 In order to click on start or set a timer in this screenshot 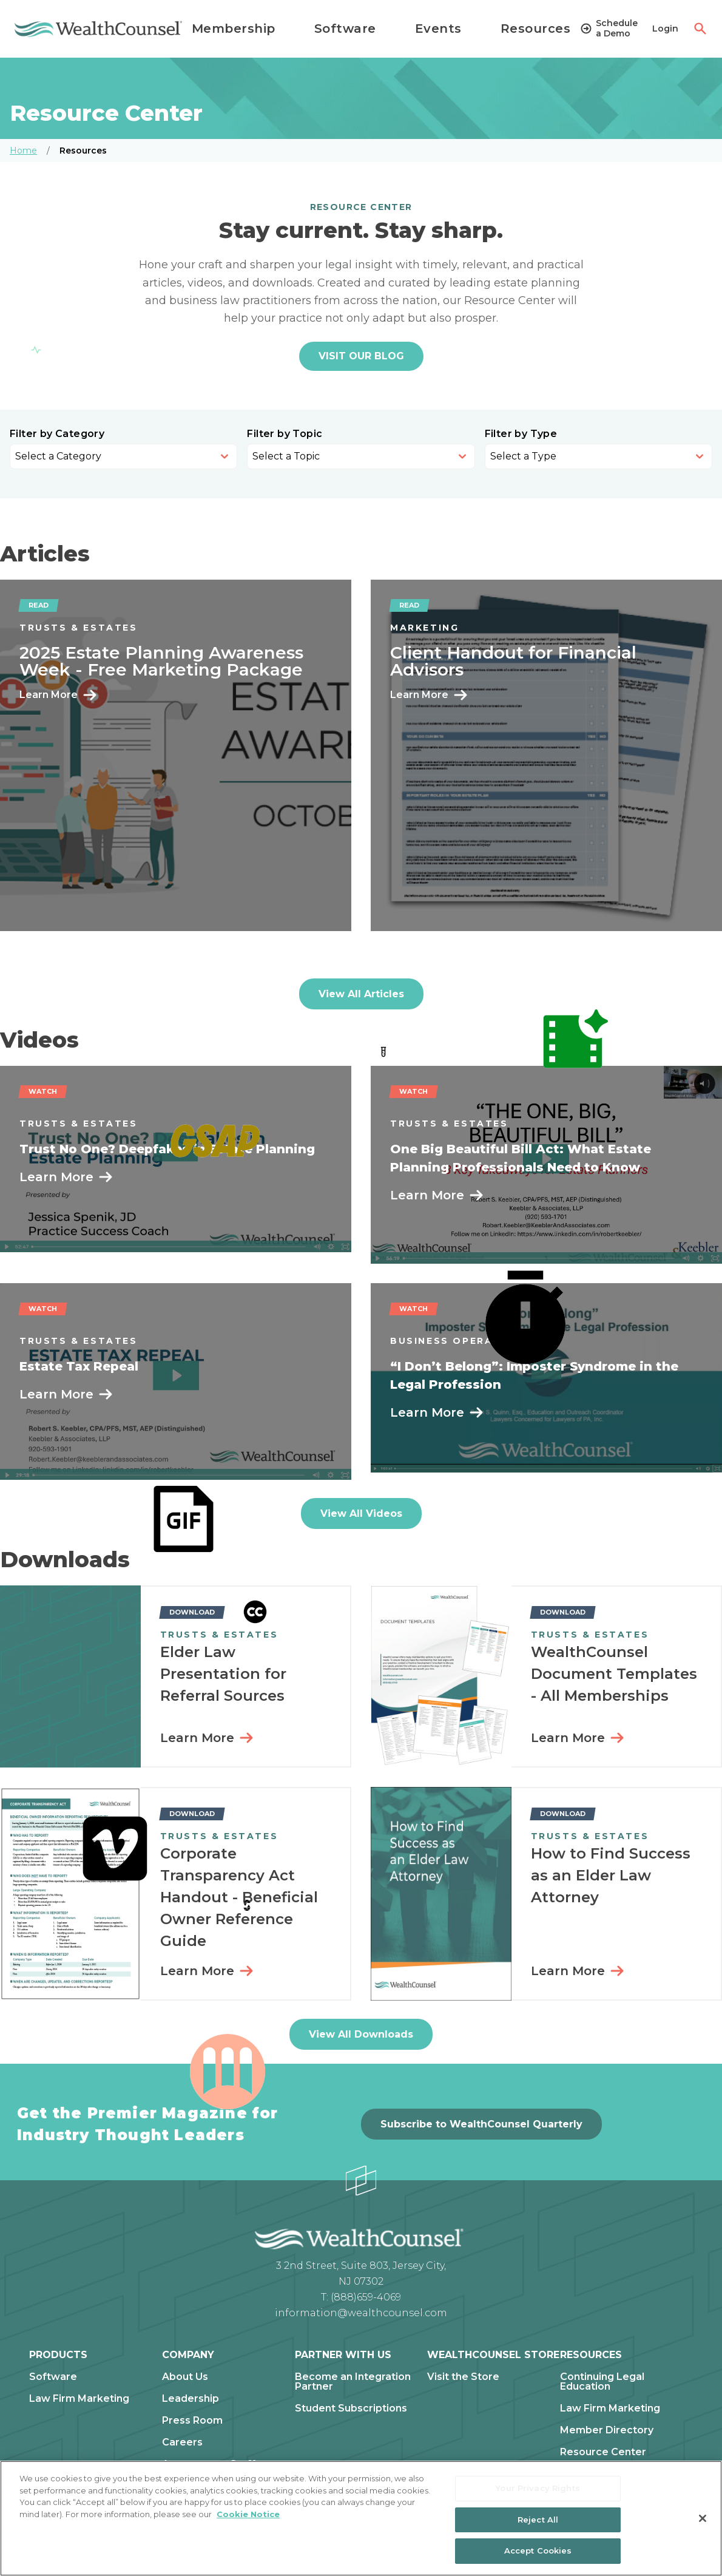, I will do `click(525, 1320)`.